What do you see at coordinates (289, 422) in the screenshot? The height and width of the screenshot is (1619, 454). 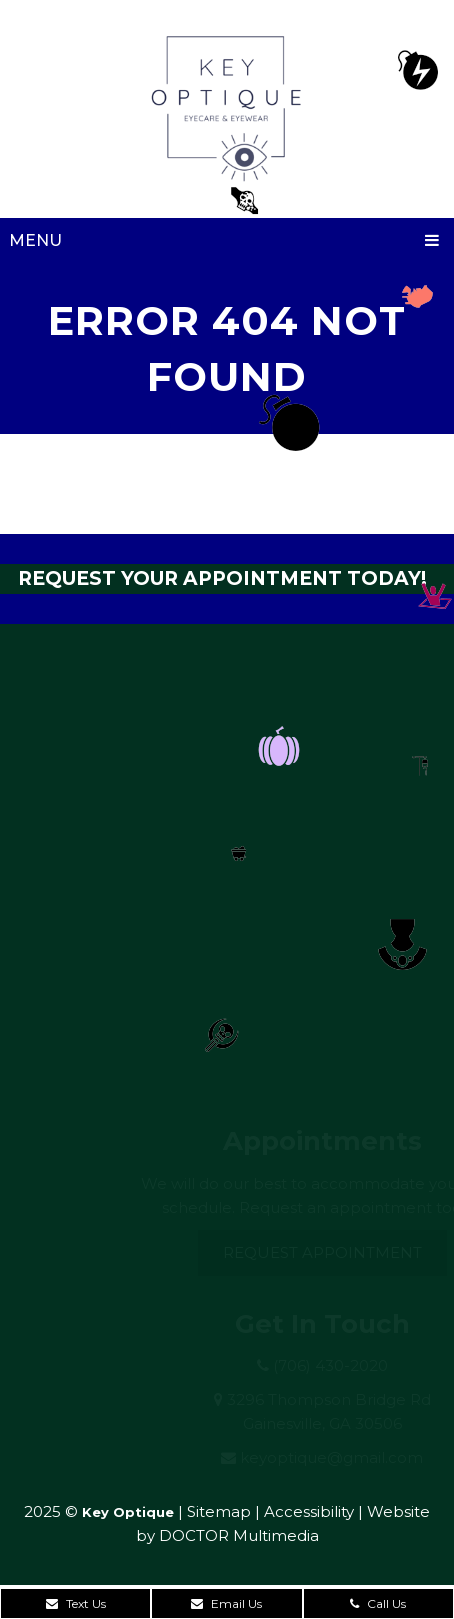 I see `an inactive or disarmed bomb item` at bounding box center [289, 422].